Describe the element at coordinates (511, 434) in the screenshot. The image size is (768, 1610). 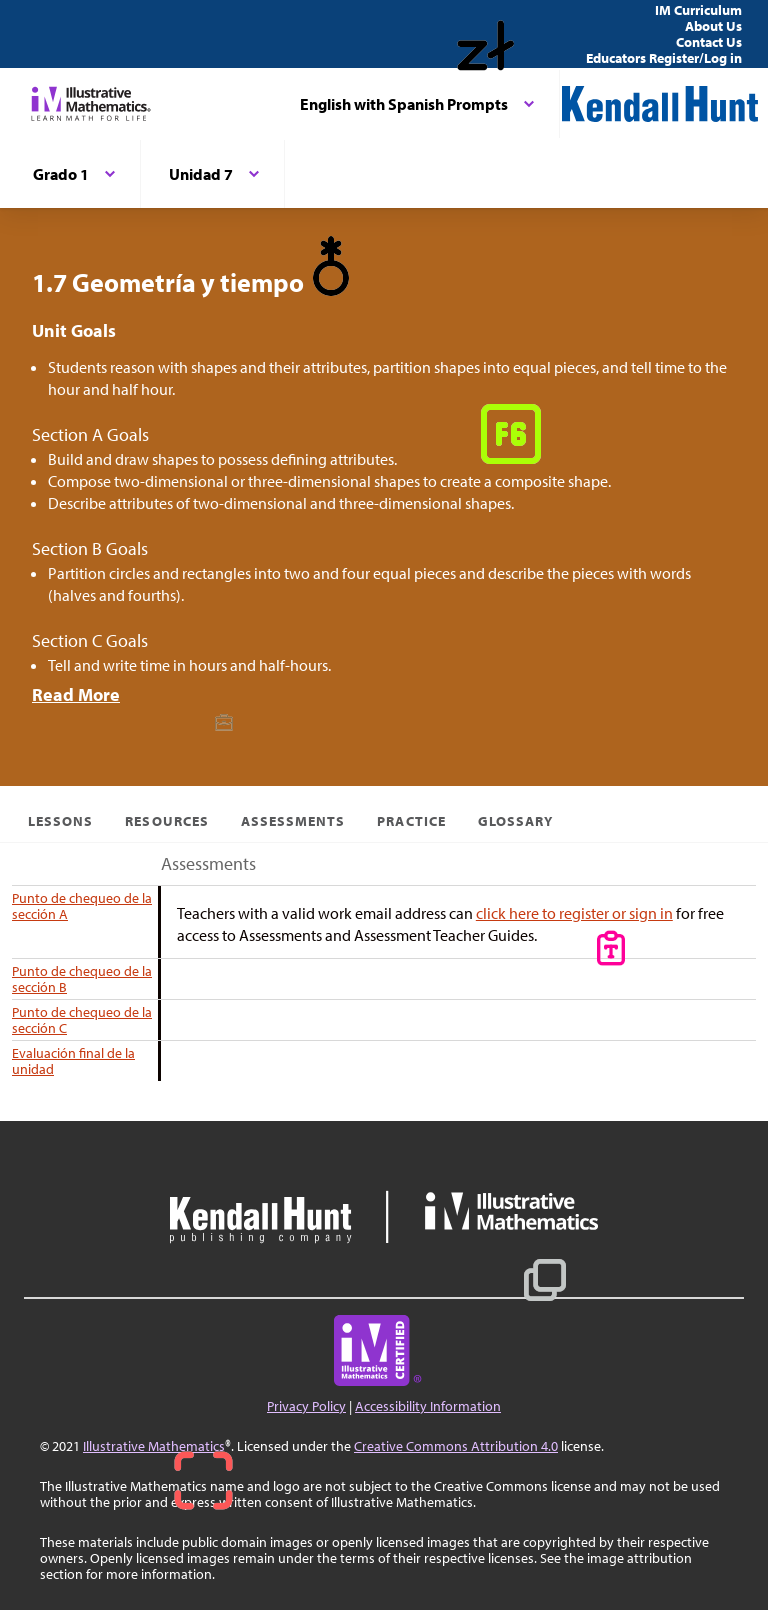
I see `press F6 keyboard shortcut` at that location.